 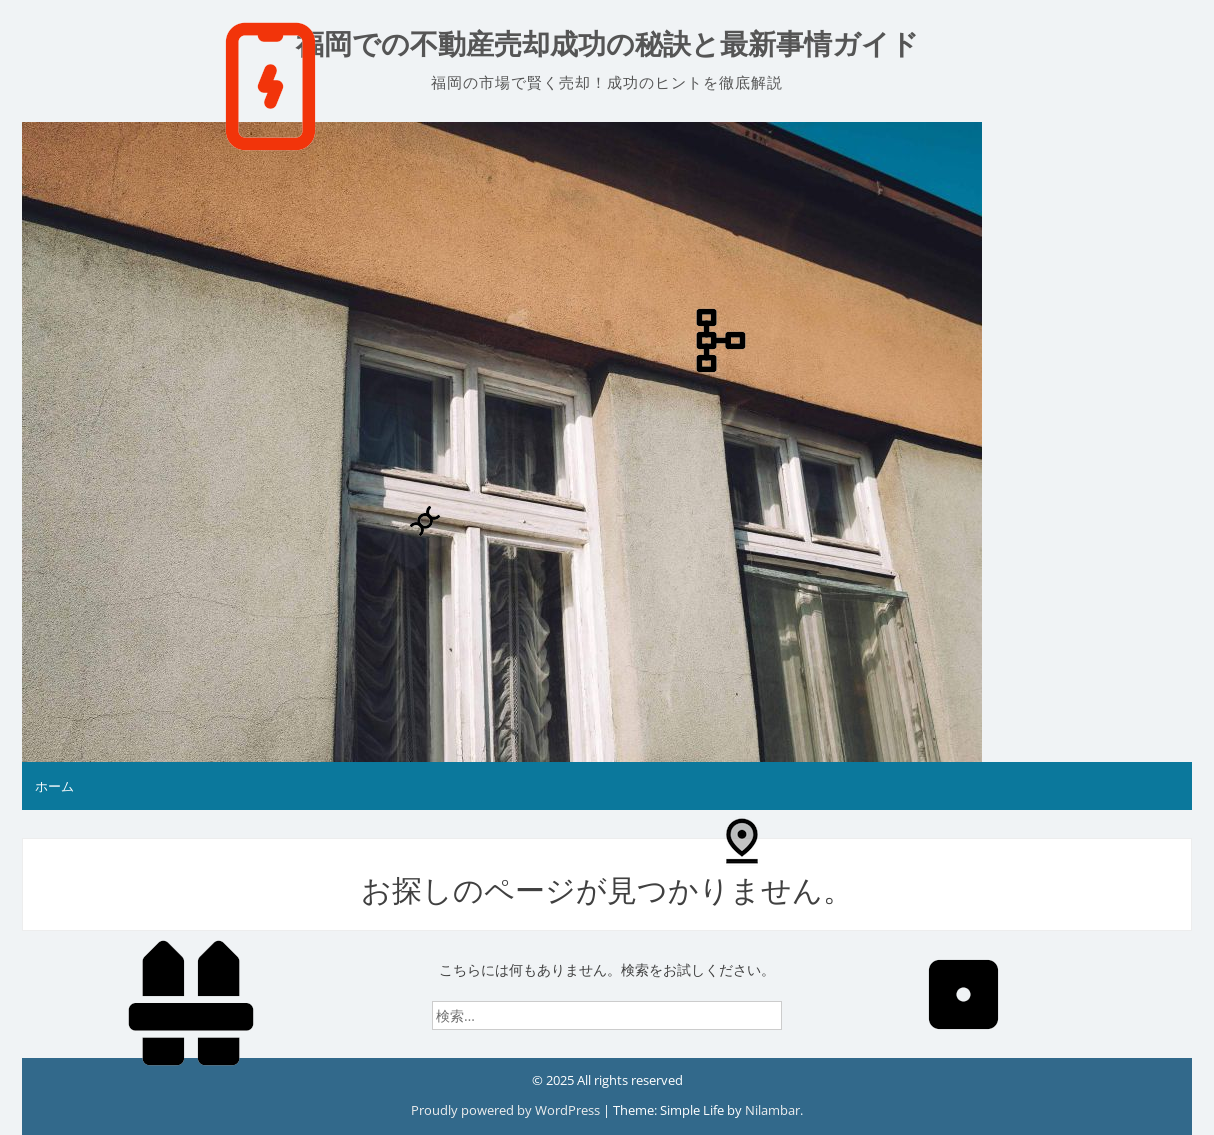 What do you see at coordinates (963, 994) in the screenshot?
I see `indicates a single selection or active state` at bounding box center [963, 994].